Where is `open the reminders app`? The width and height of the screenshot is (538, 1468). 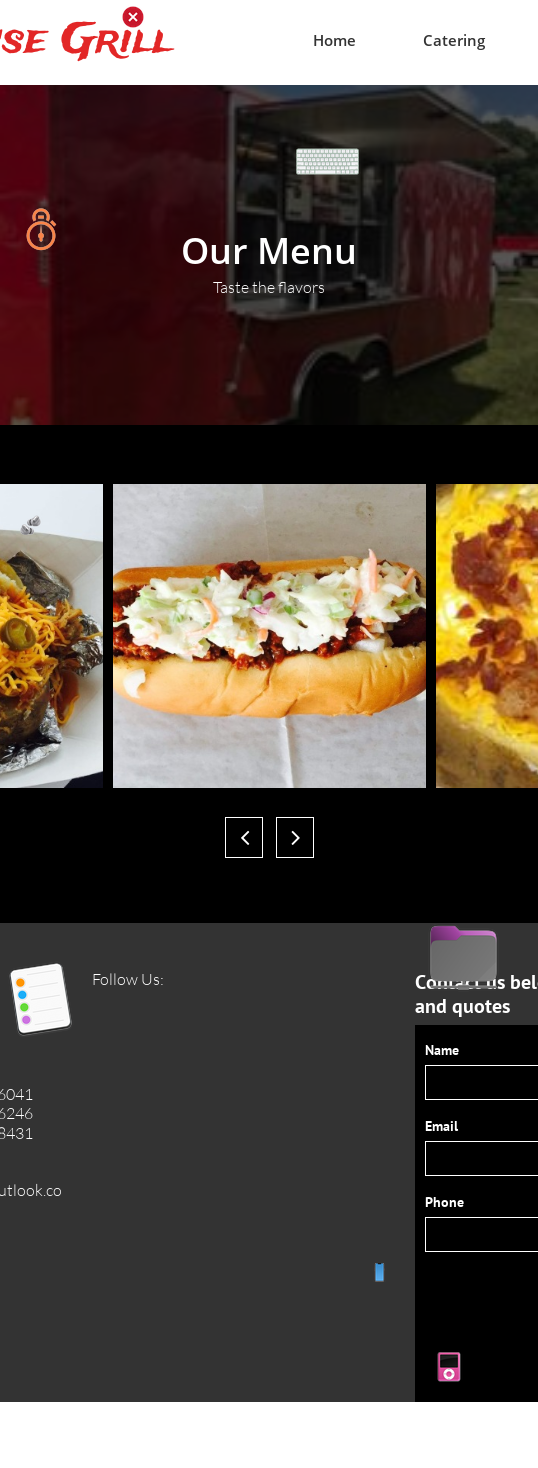 open the reminders app is located at coordinates (40, 1000).